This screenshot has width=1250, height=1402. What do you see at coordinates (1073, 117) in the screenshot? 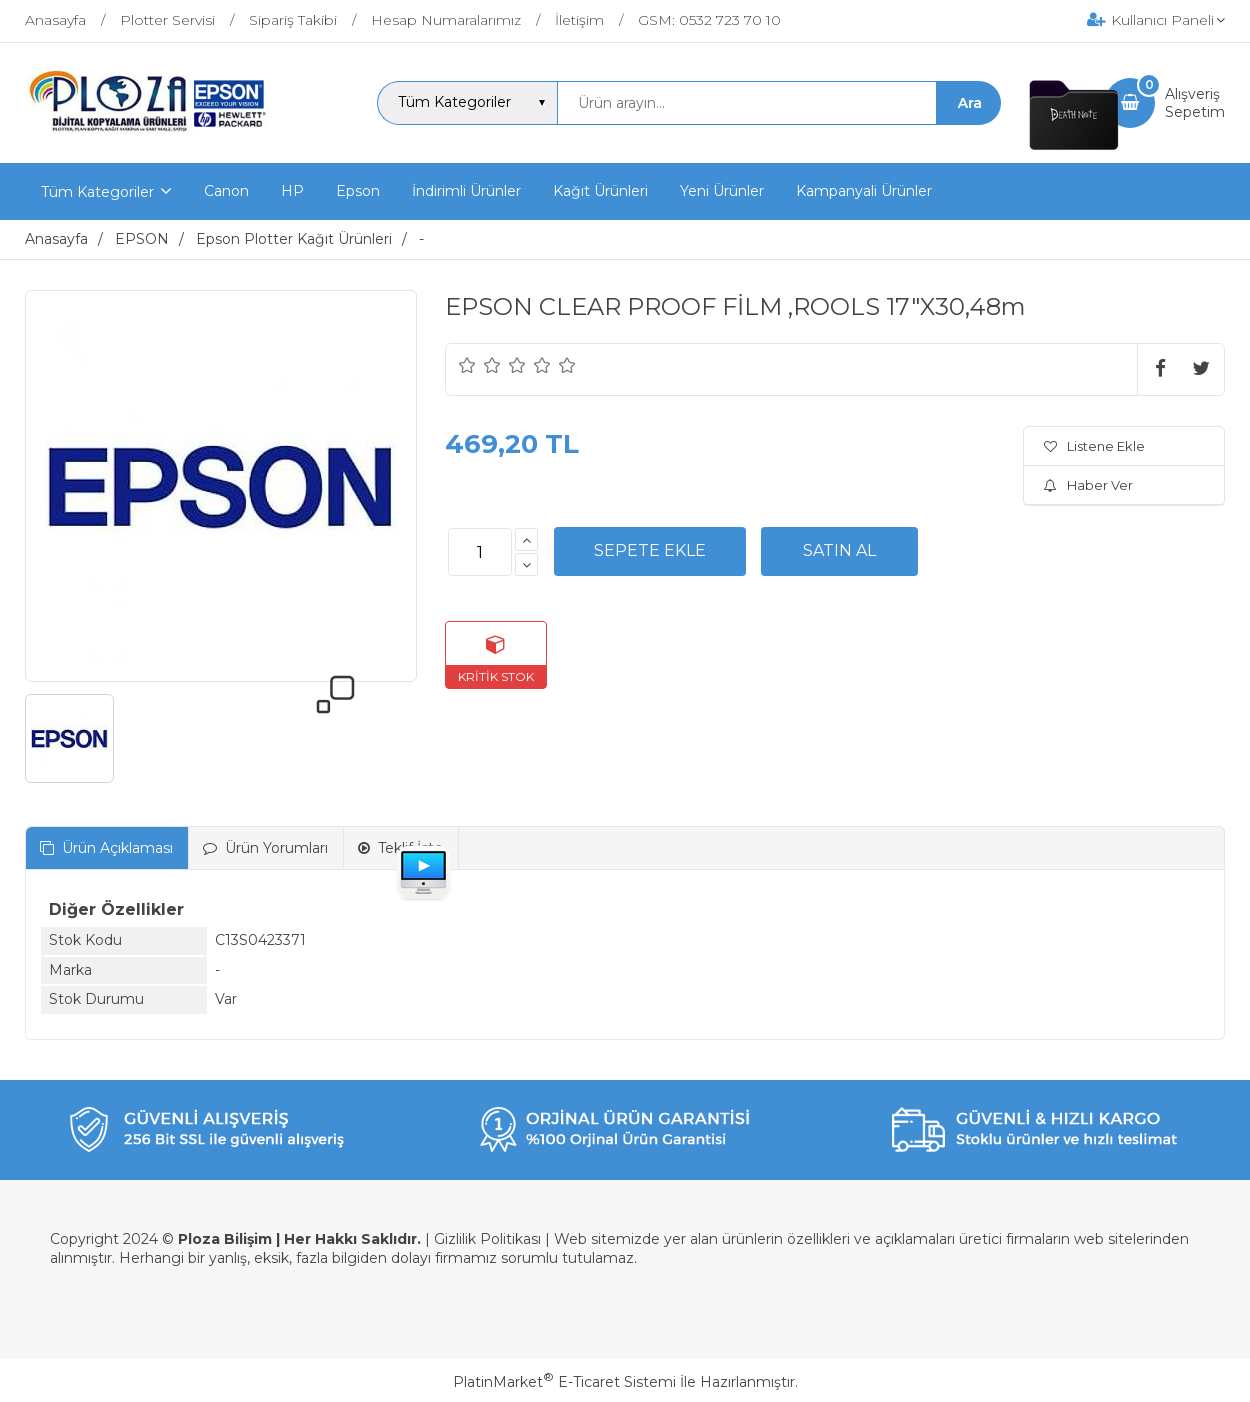
I see `folder containing death note anime/manga related files` at bounding box center [1073, 117].